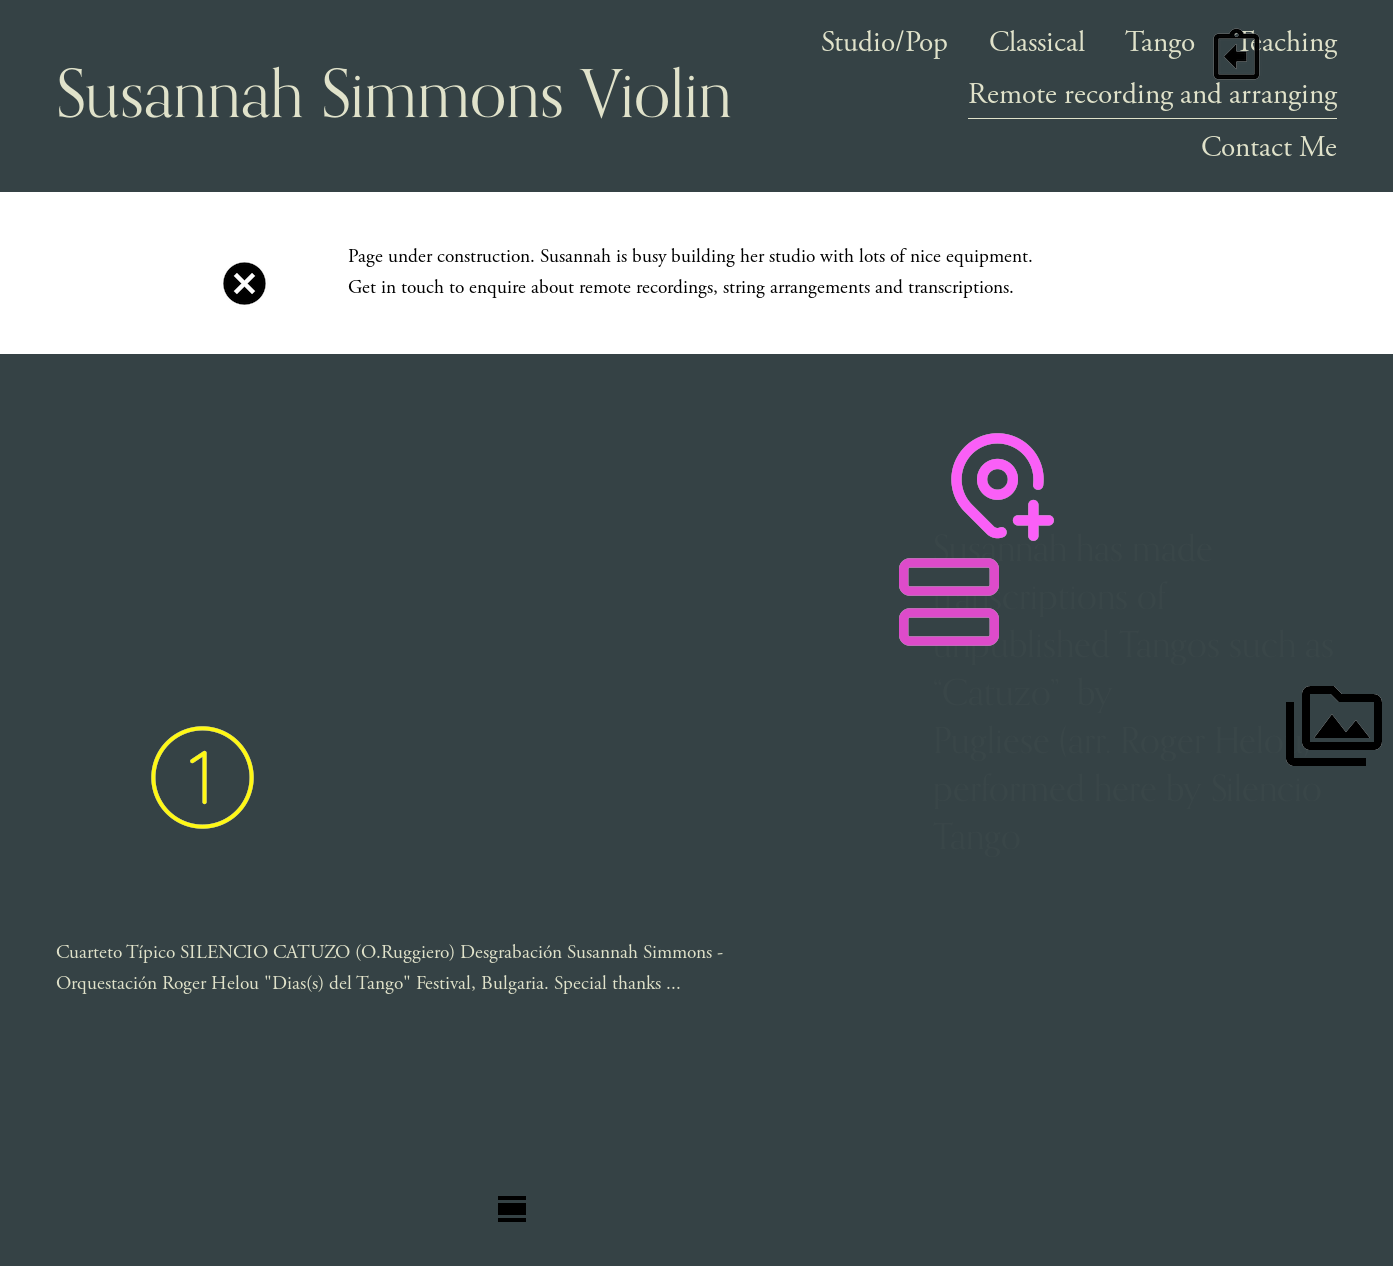 This screenshot has height=1266, width=1393. Describe the element at coordinates (949, 602) in the screenshot. I see `switch to row layout view` at that location.